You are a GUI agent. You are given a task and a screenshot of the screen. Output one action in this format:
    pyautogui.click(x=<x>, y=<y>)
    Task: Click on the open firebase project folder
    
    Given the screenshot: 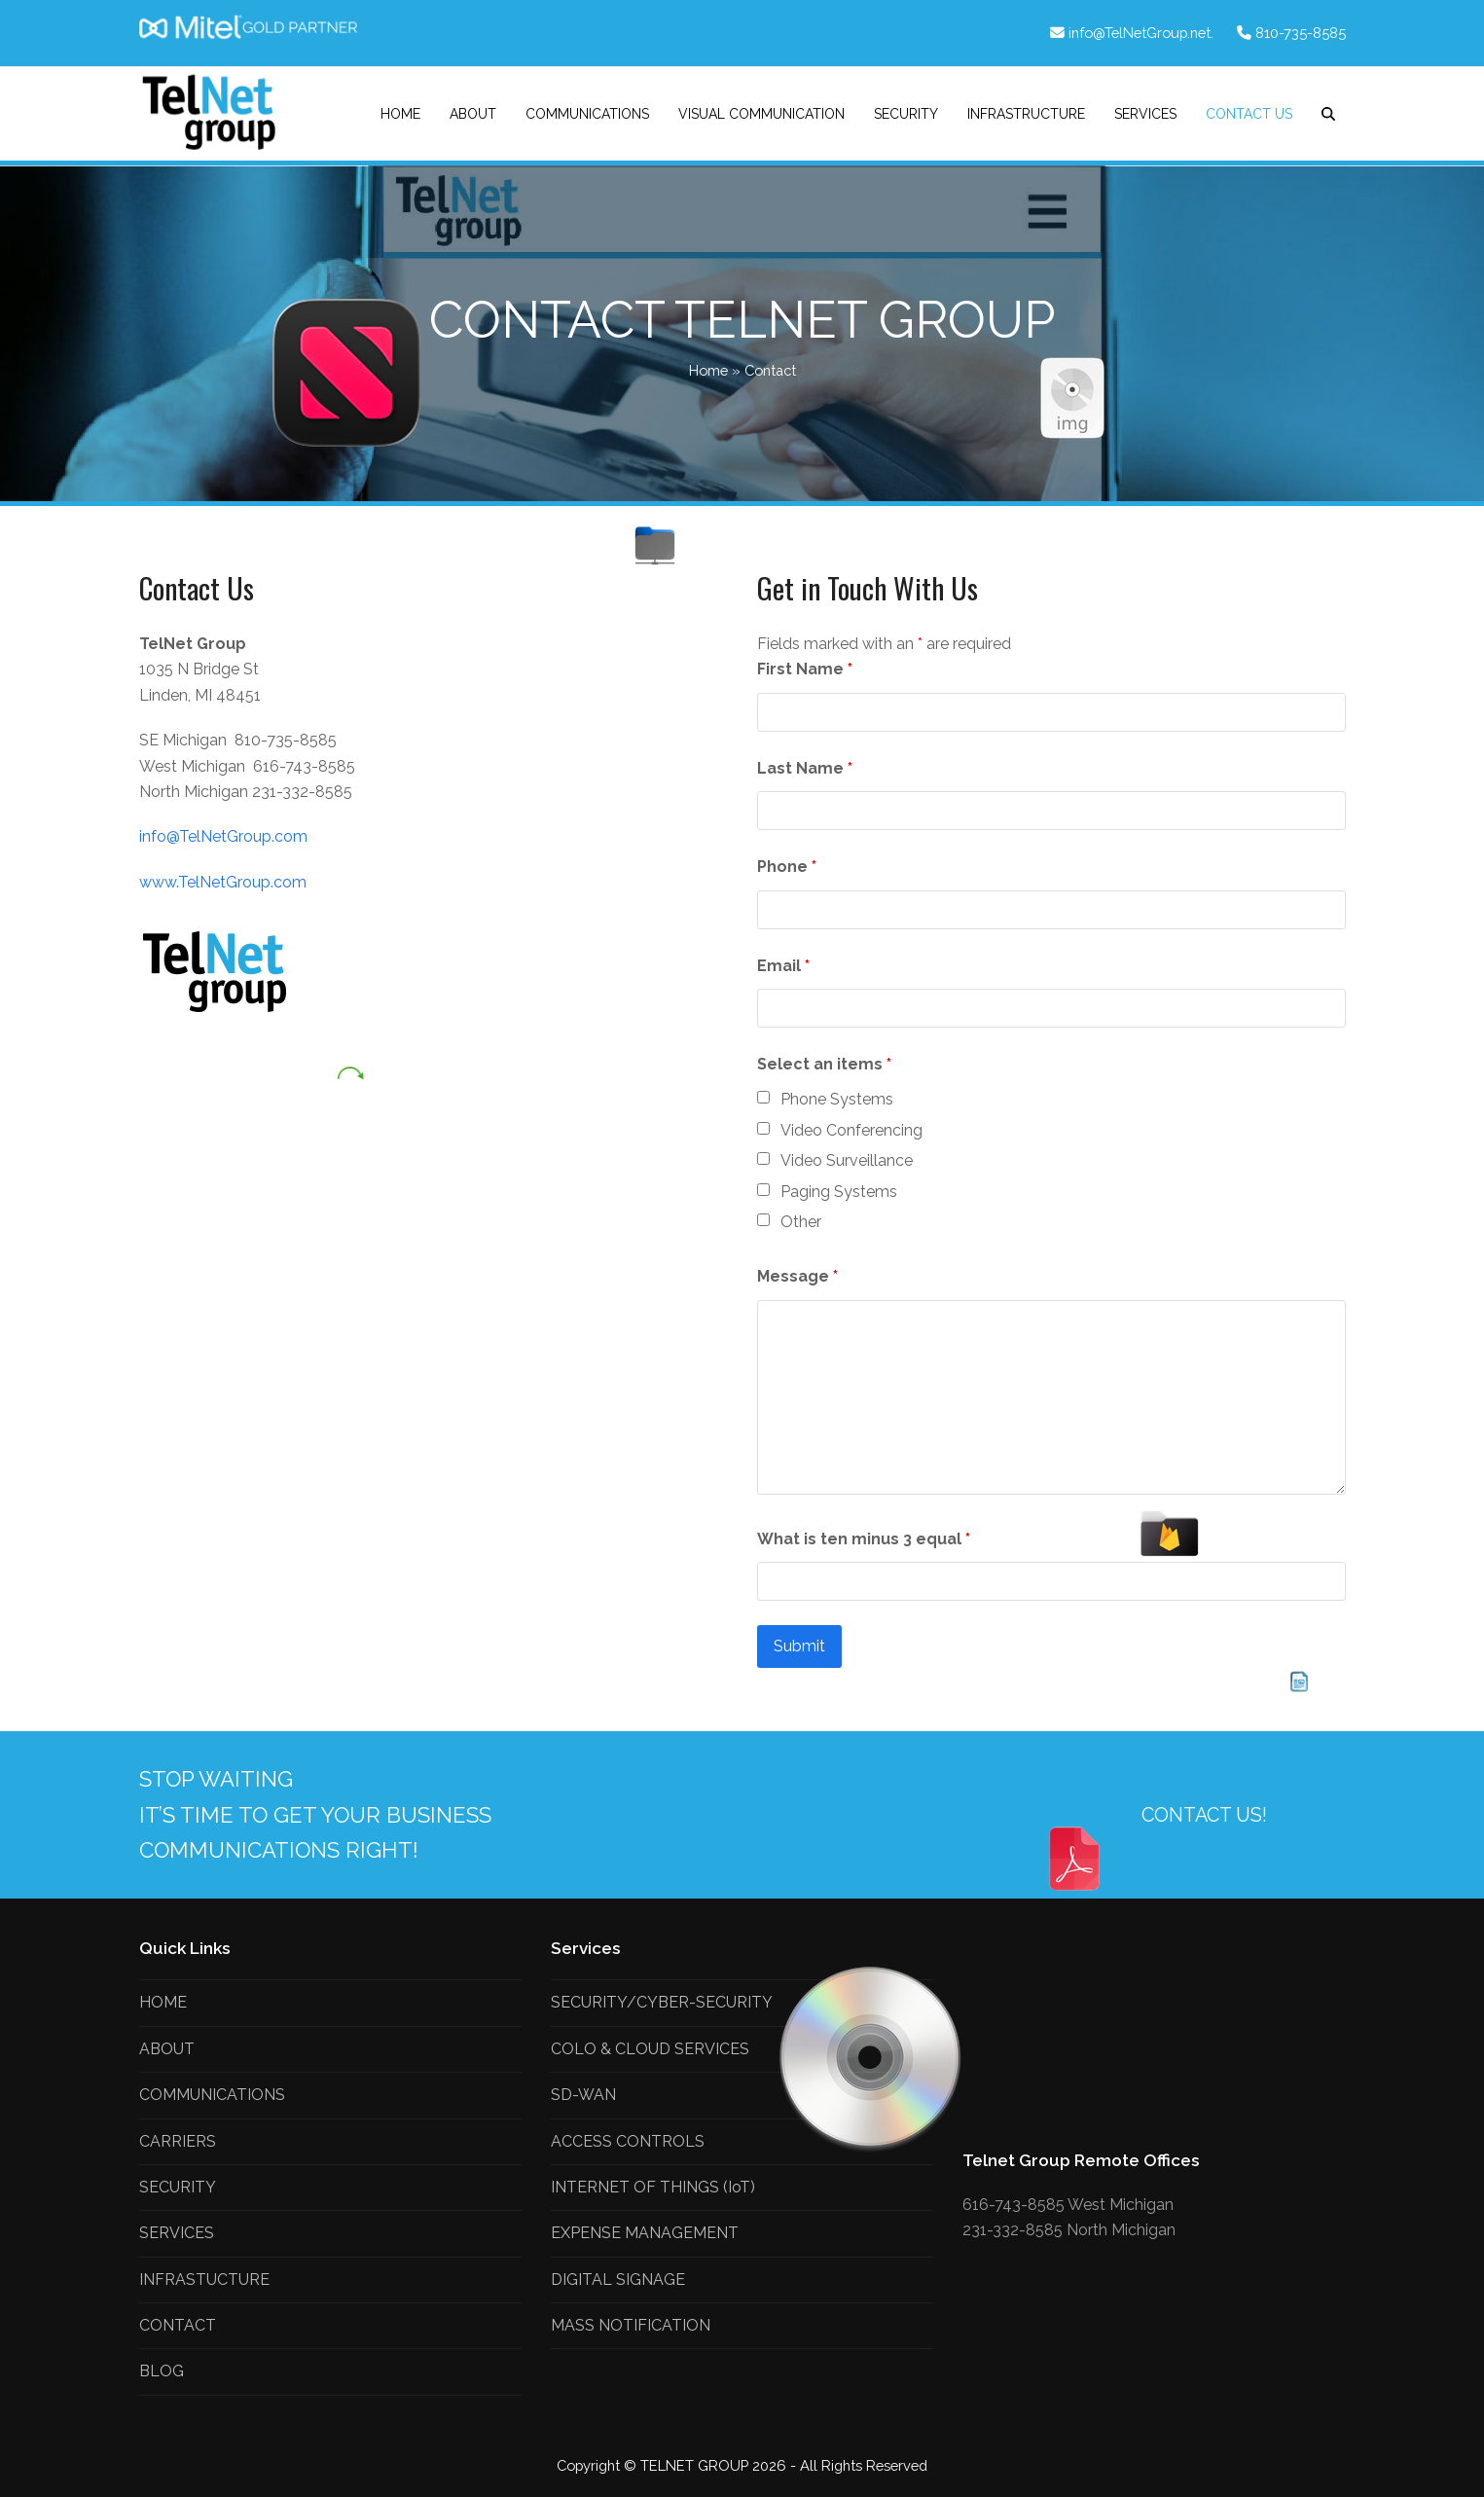 What is the action you would take?
    pyautogui.click(x=1169, y=1535)
    